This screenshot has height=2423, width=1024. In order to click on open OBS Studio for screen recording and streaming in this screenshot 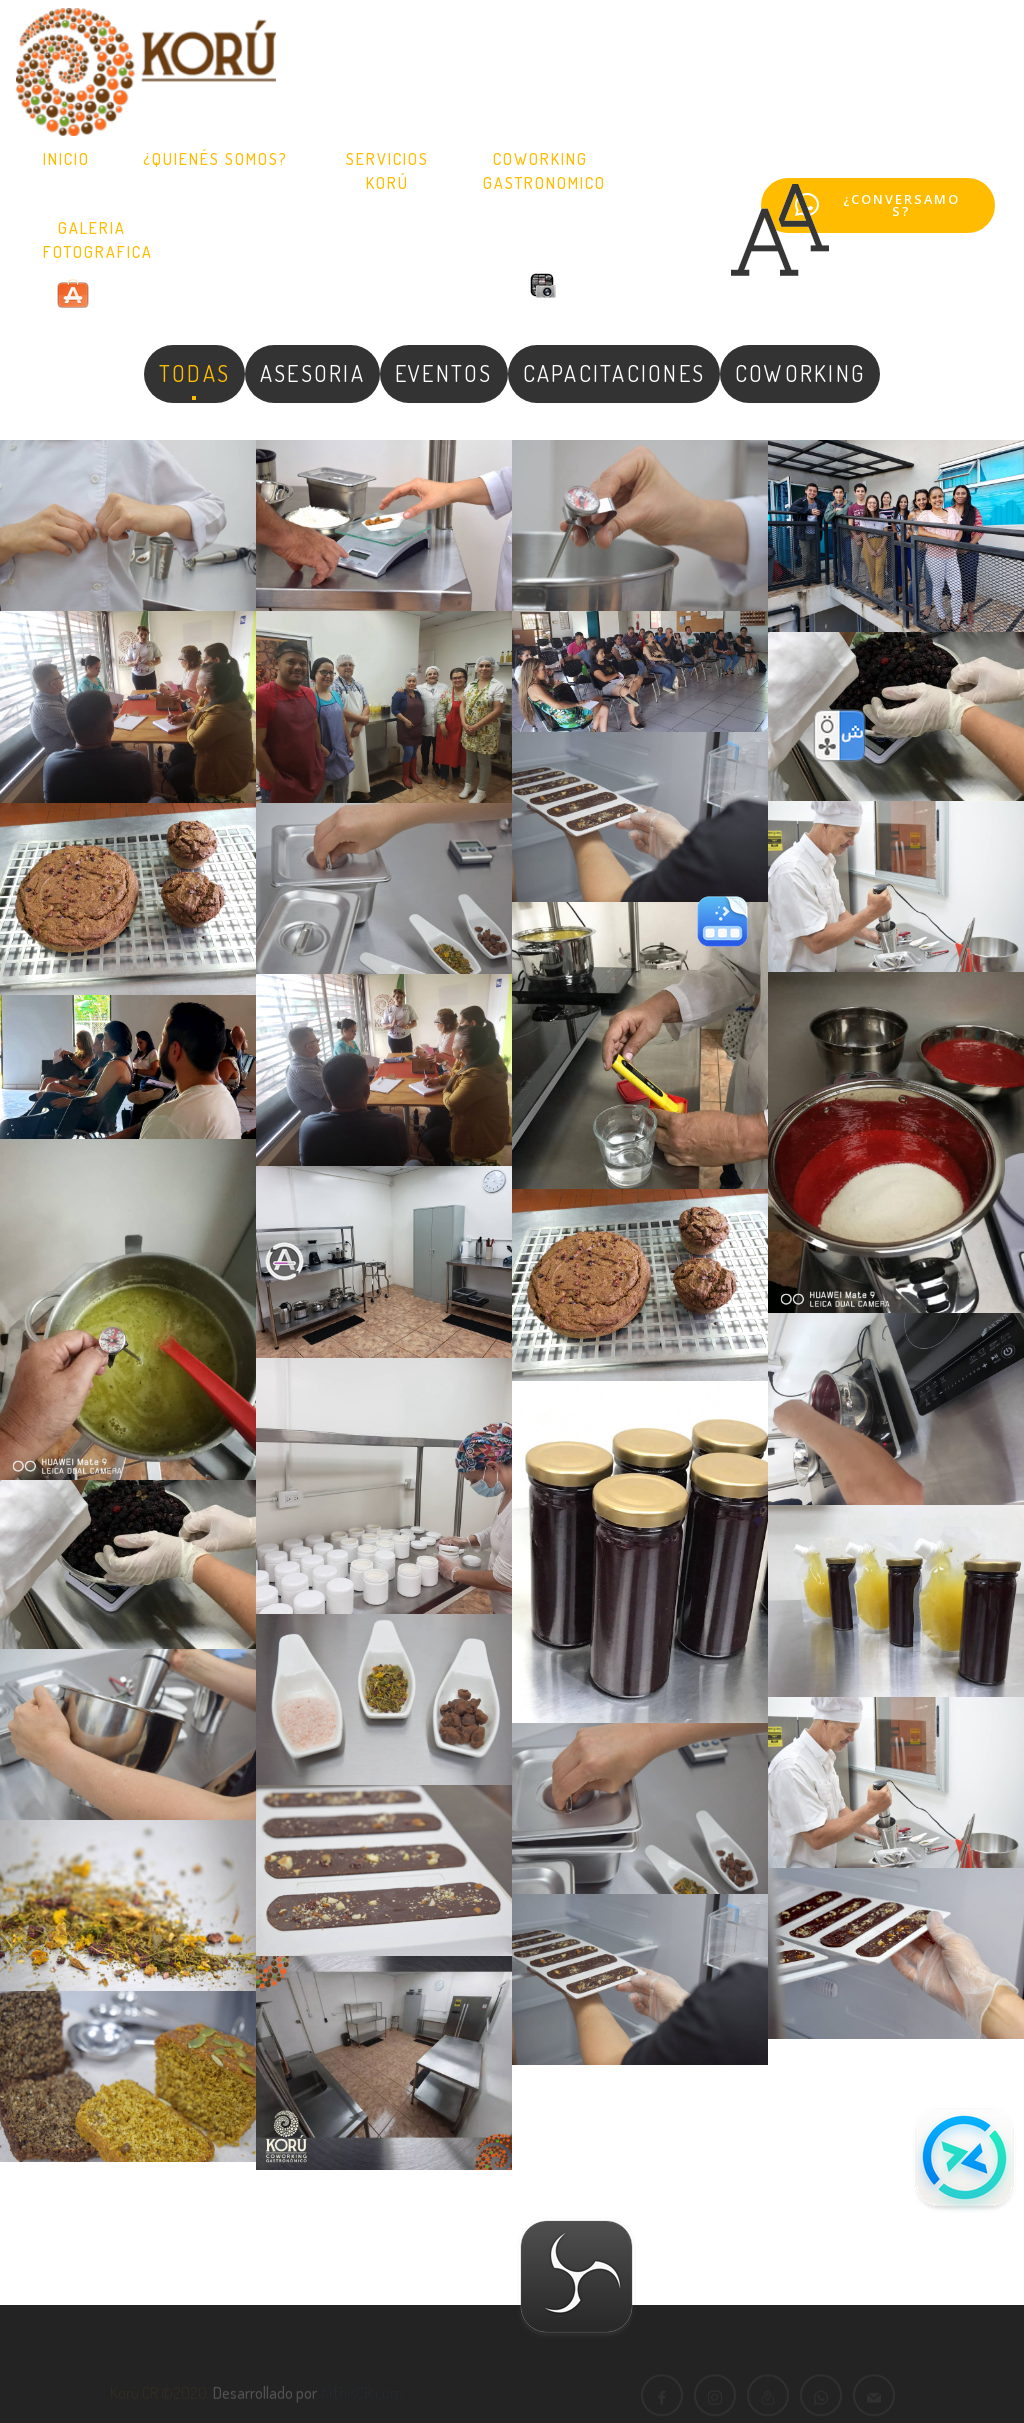, I will do `click(576, 2276)`.